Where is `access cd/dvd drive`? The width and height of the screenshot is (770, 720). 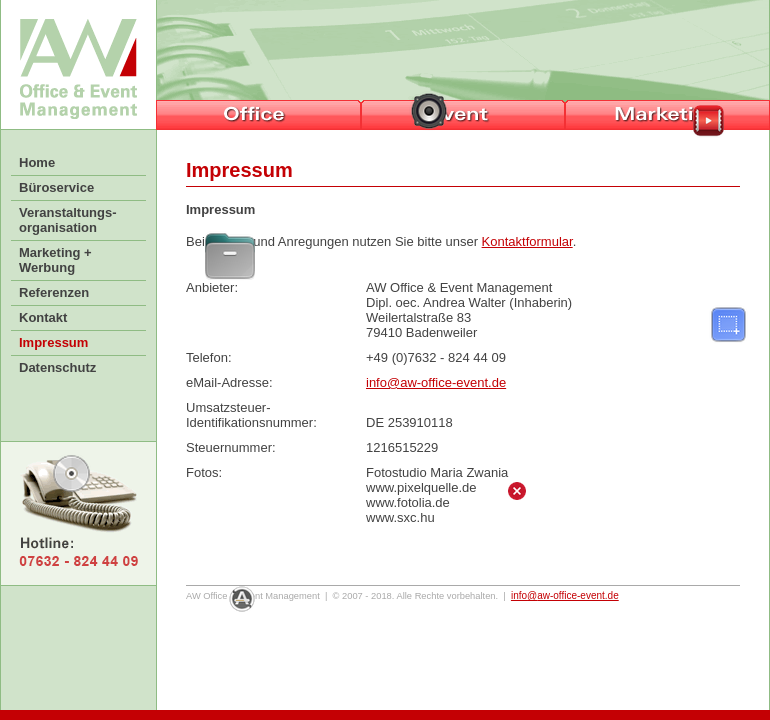 access cd/dvd drive is located at coordinates (71, 473).